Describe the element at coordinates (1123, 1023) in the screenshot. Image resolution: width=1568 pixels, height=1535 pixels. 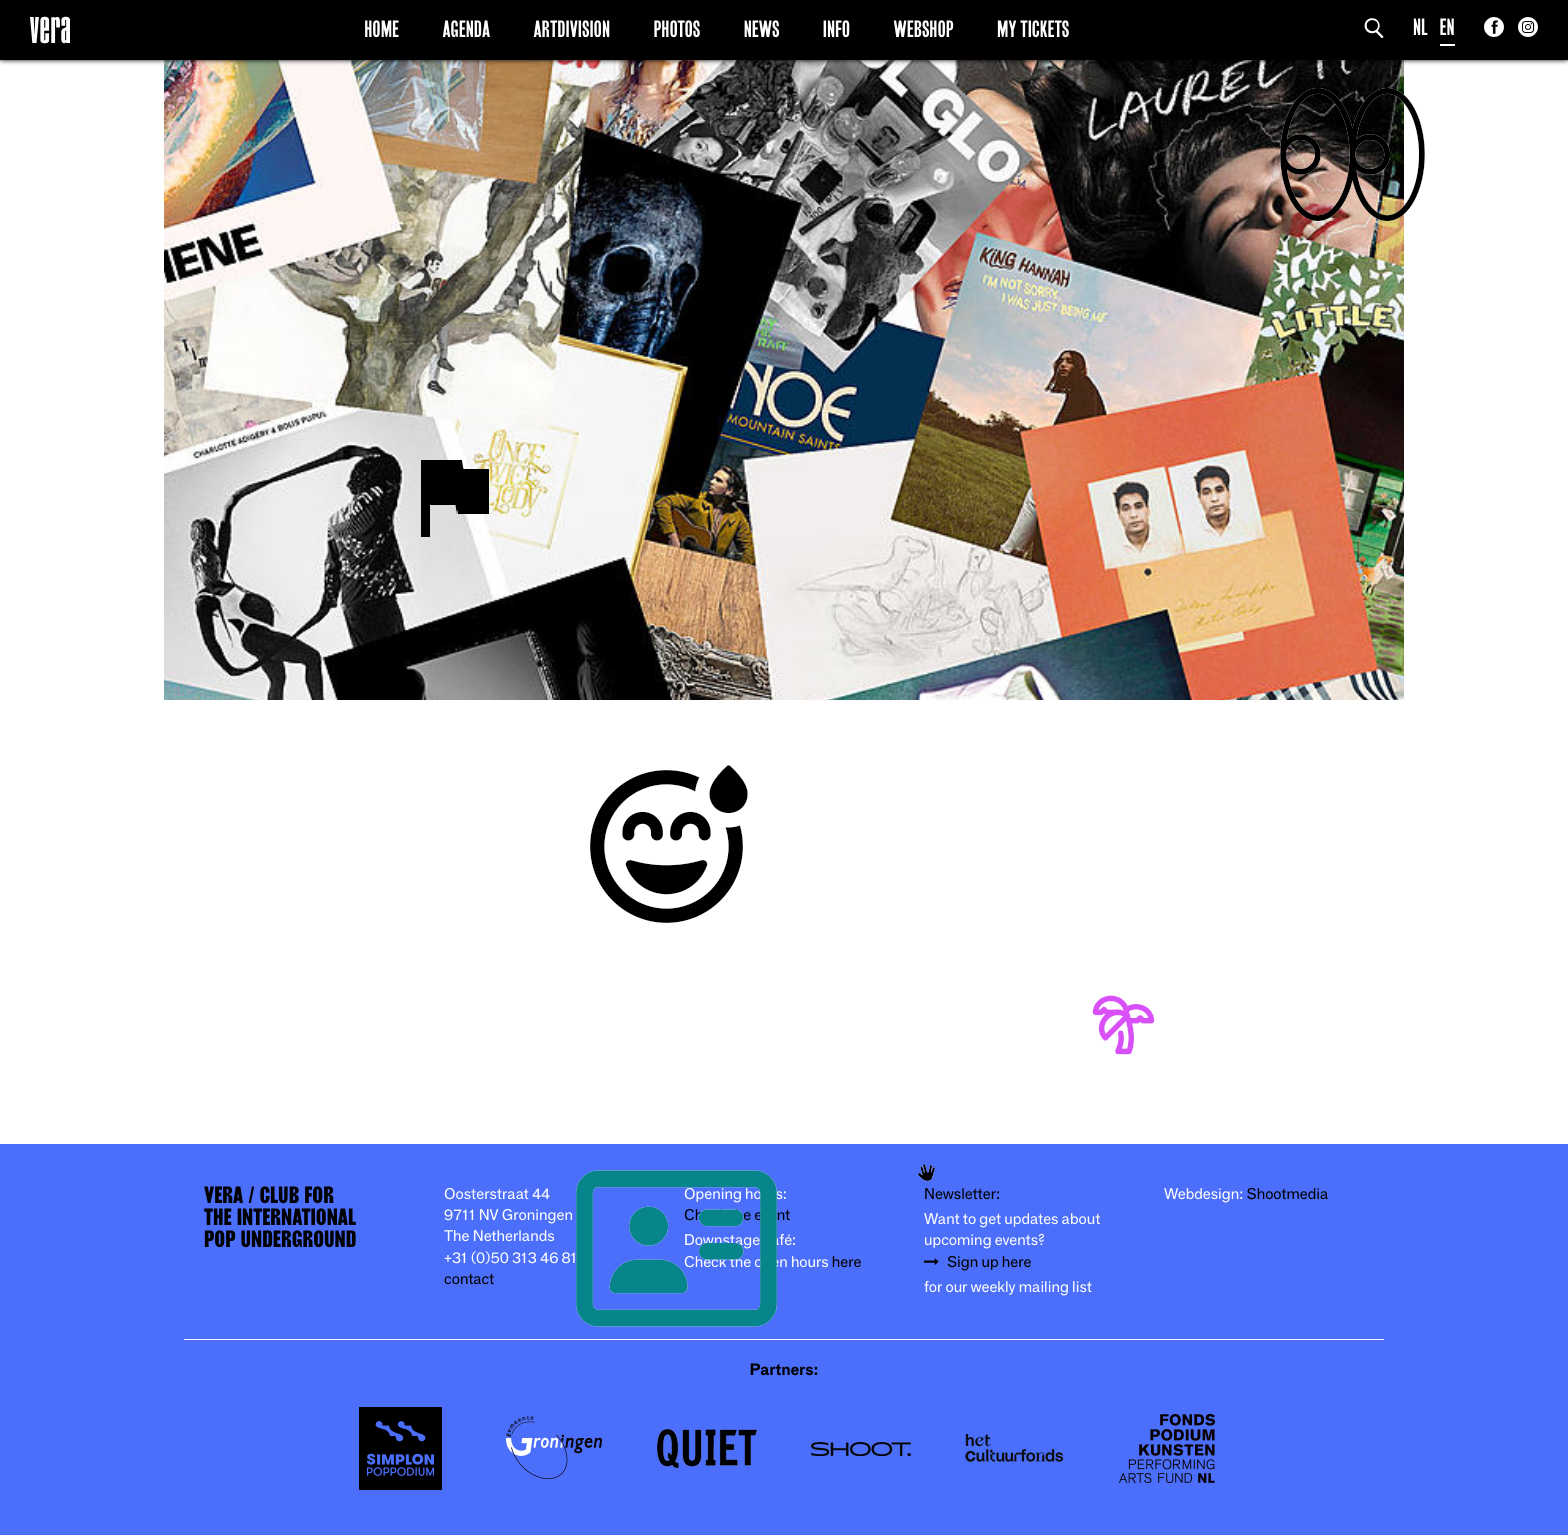
I see `browse tropical or beach vacation destinations` at that location.